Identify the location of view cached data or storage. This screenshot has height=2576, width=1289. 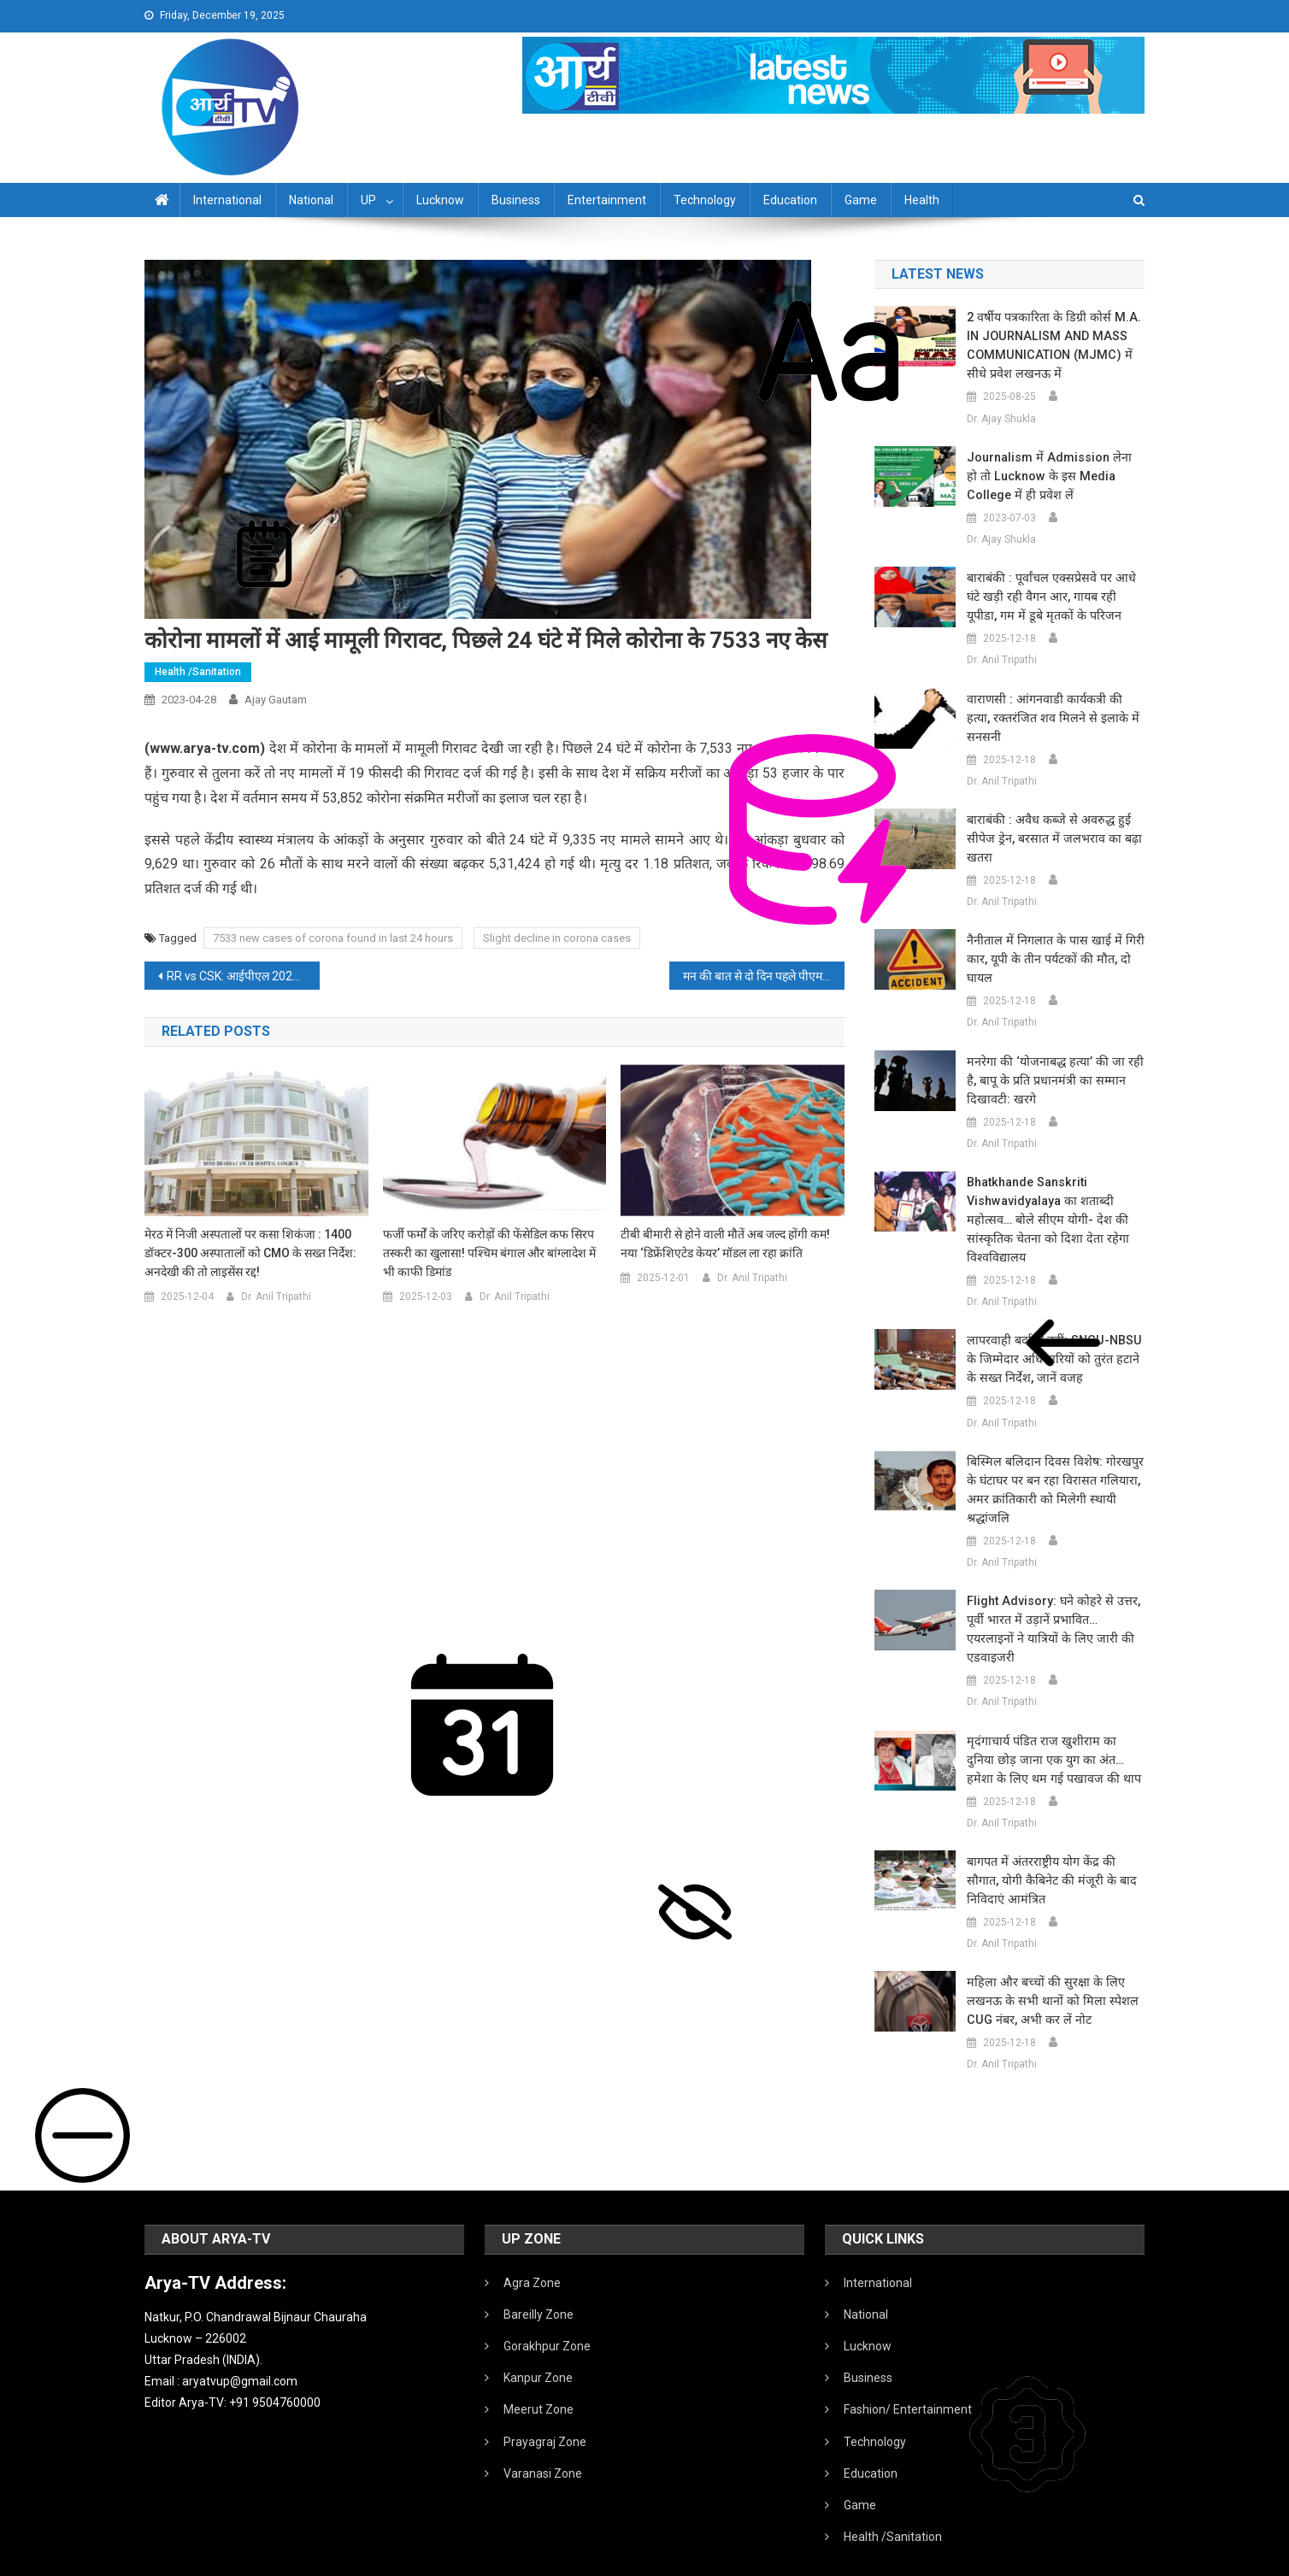
(812, 829).